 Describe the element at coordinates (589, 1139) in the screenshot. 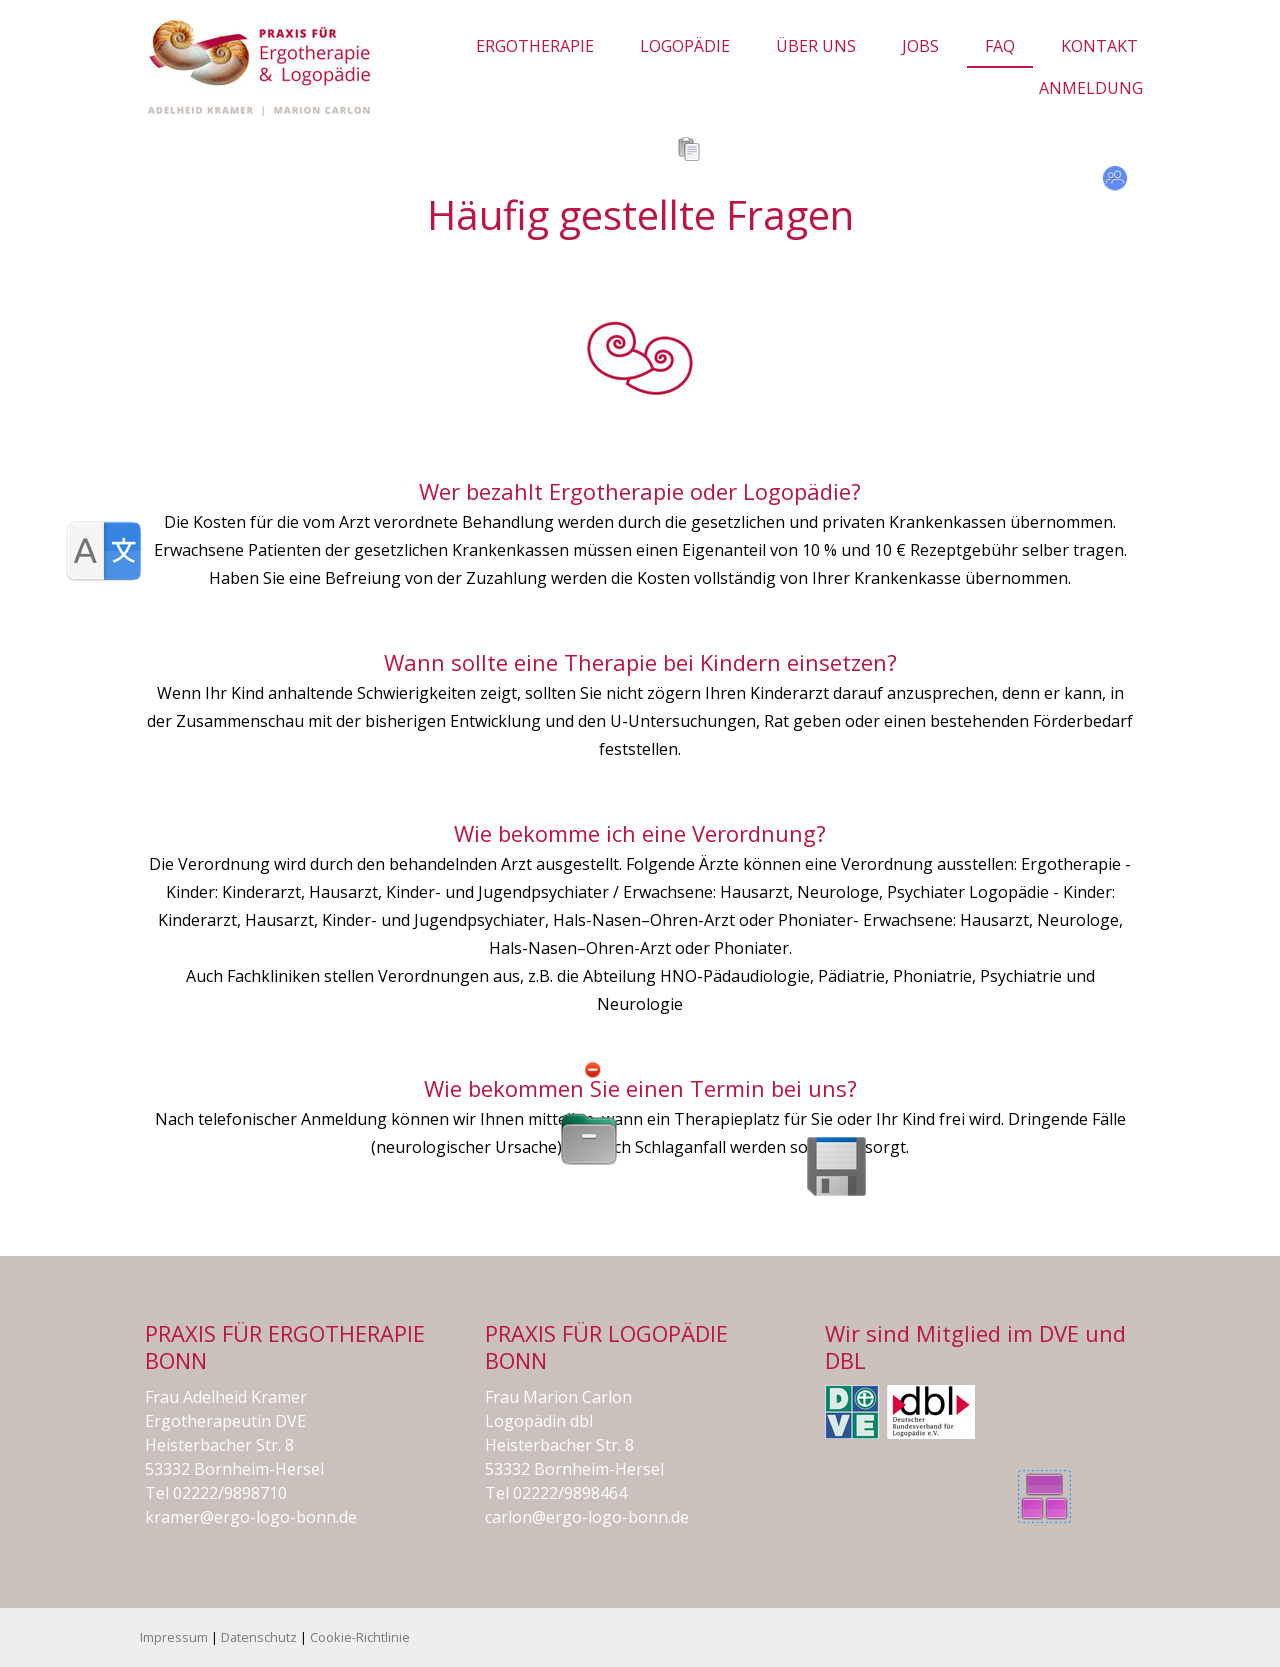

I see `open the file manager application` at that location.